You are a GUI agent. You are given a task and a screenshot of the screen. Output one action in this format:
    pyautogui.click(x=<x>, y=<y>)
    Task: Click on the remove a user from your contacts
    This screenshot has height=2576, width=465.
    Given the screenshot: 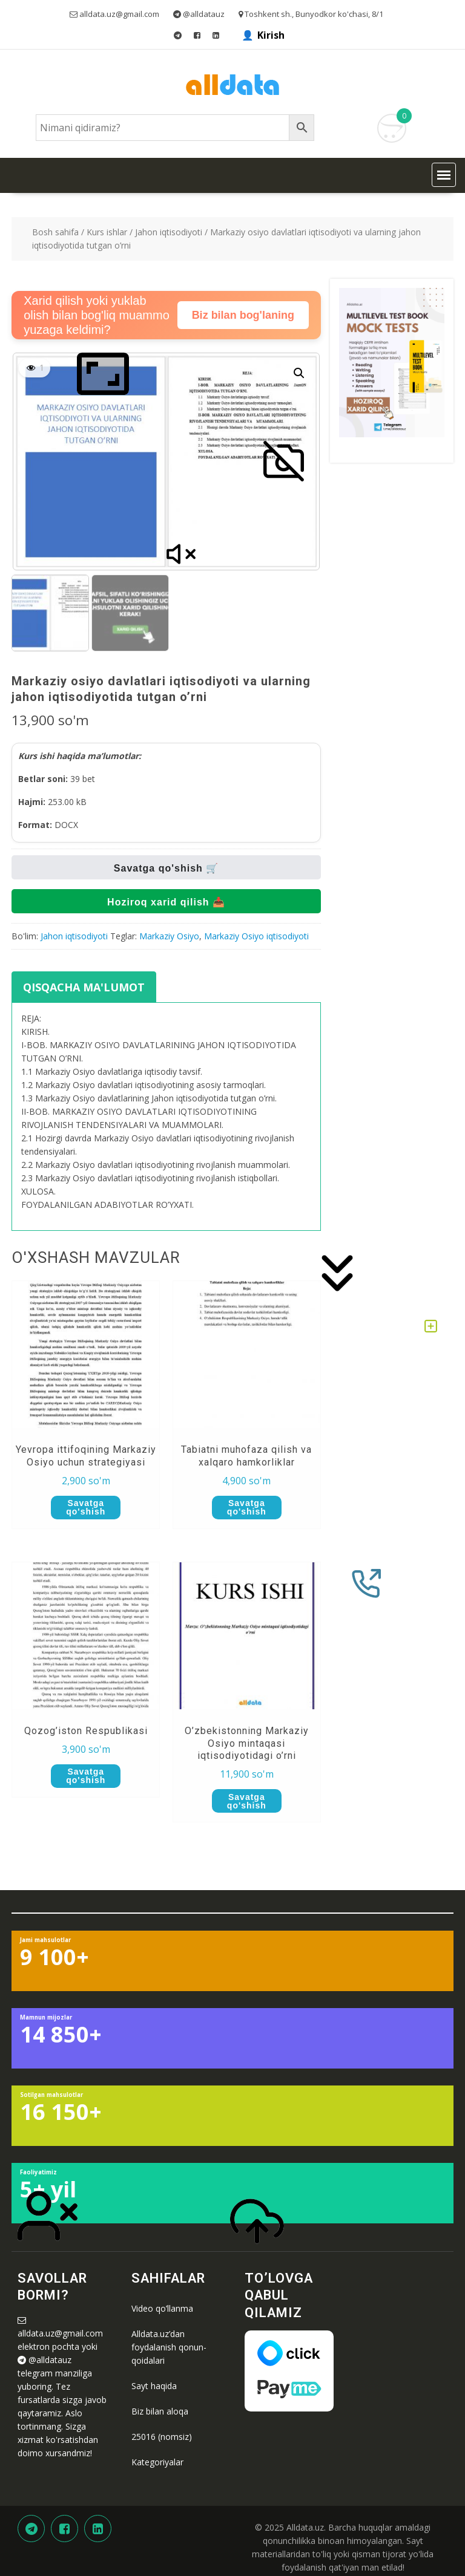 What is the action you would take?
    pyautogui.click(x=47, y=2216)
    